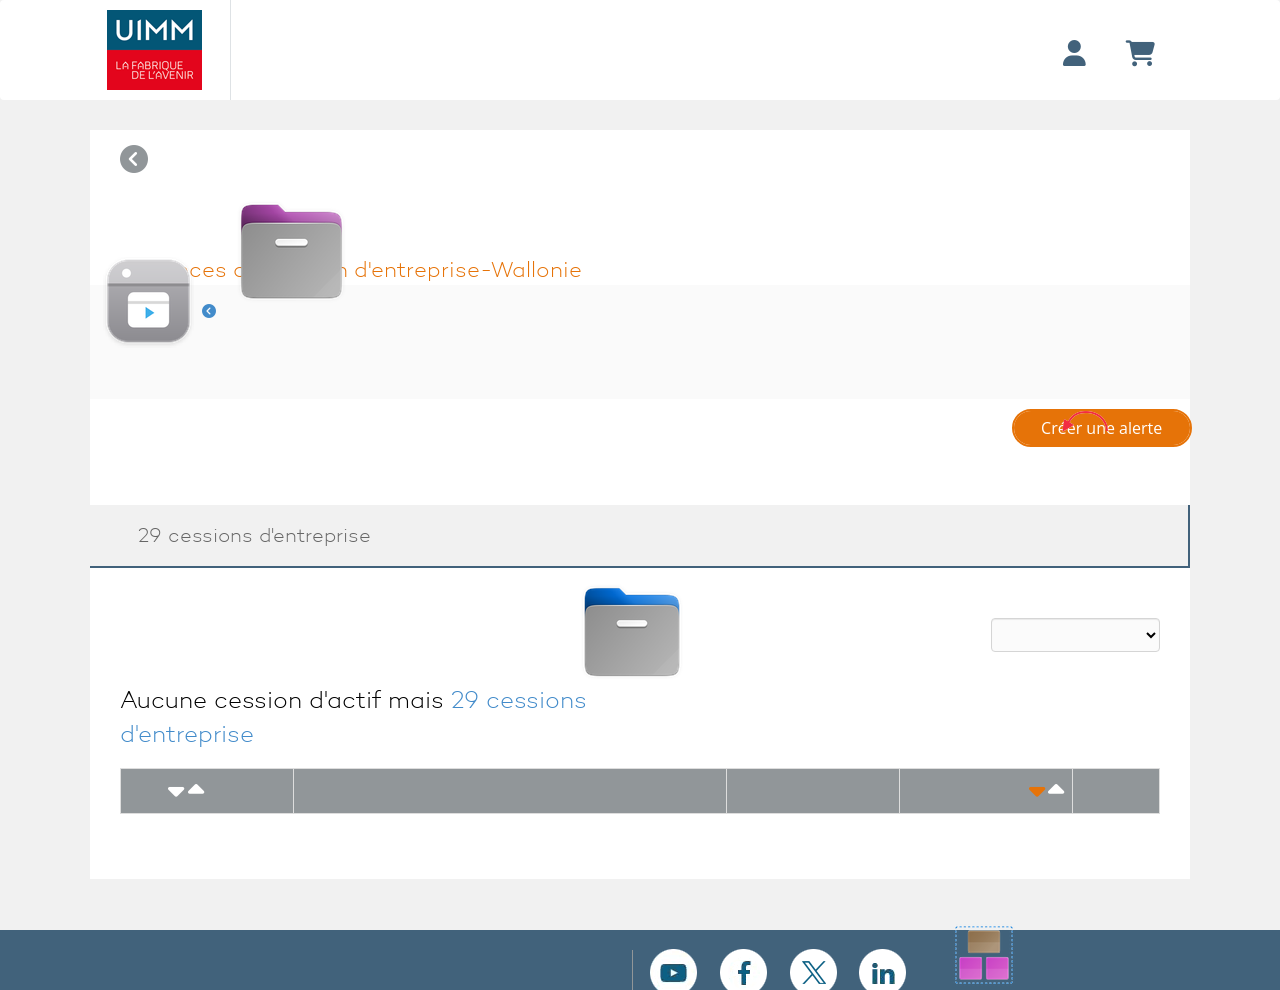 The width and height of the screenshot is (1280, 990). What do you see at coordinates (632, 632) in the screenshot?
I see `open the file manager application` at bounding box center [632, 632].